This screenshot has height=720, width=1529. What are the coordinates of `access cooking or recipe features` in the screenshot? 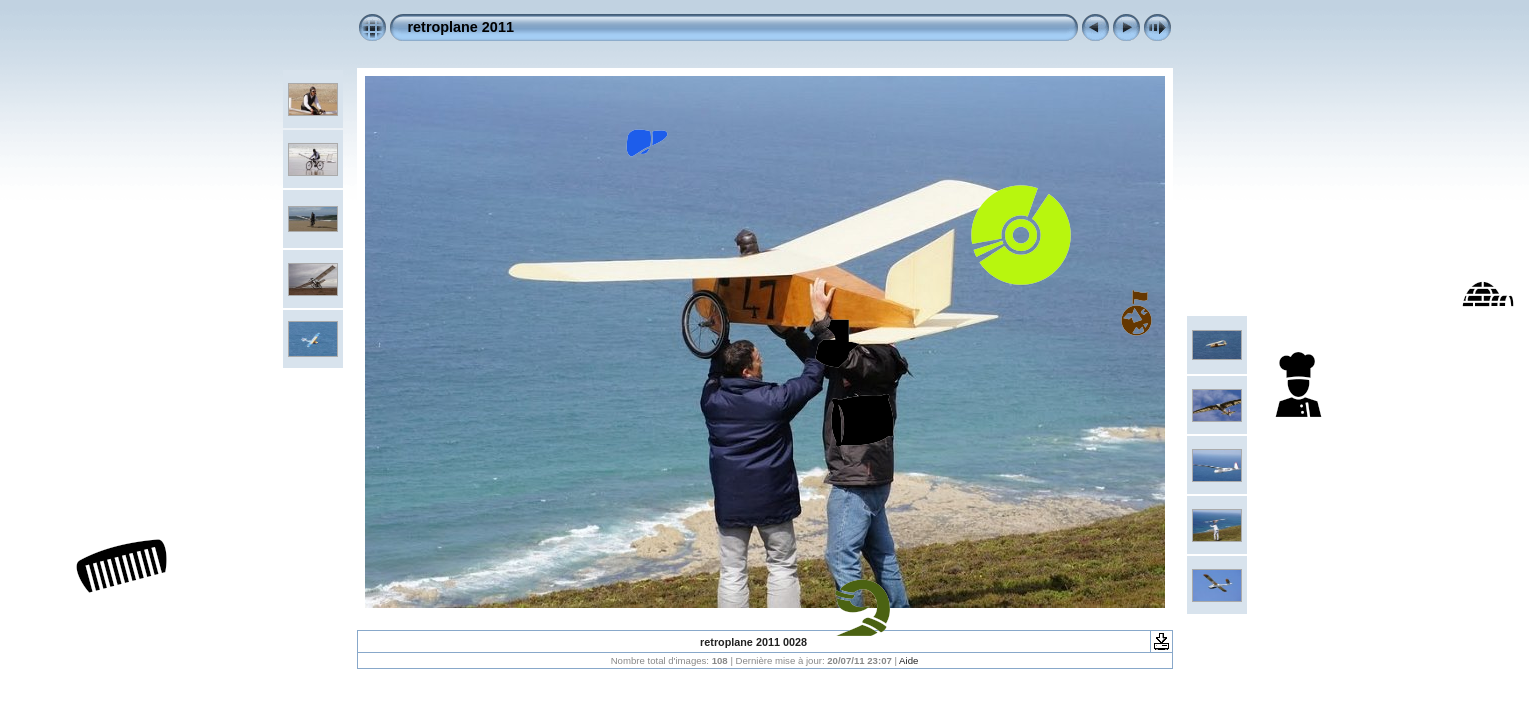 It's located at (1298, 384).